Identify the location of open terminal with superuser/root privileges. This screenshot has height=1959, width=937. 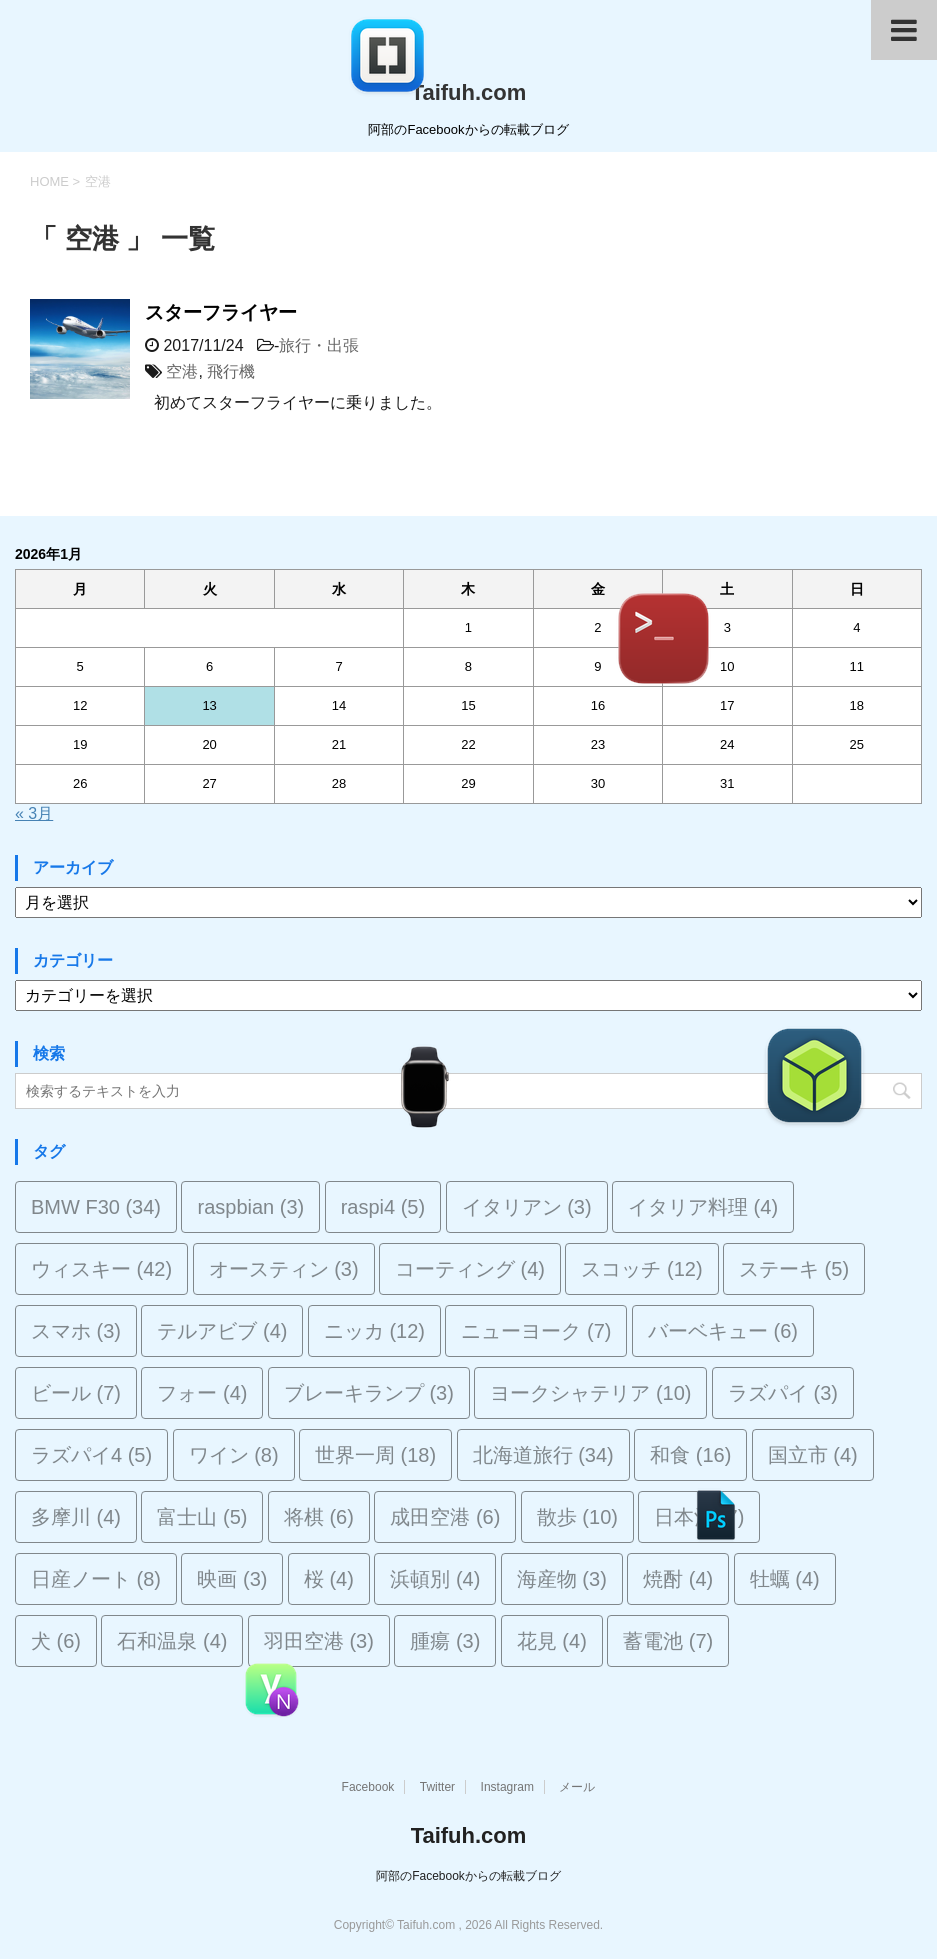
(663, 638).